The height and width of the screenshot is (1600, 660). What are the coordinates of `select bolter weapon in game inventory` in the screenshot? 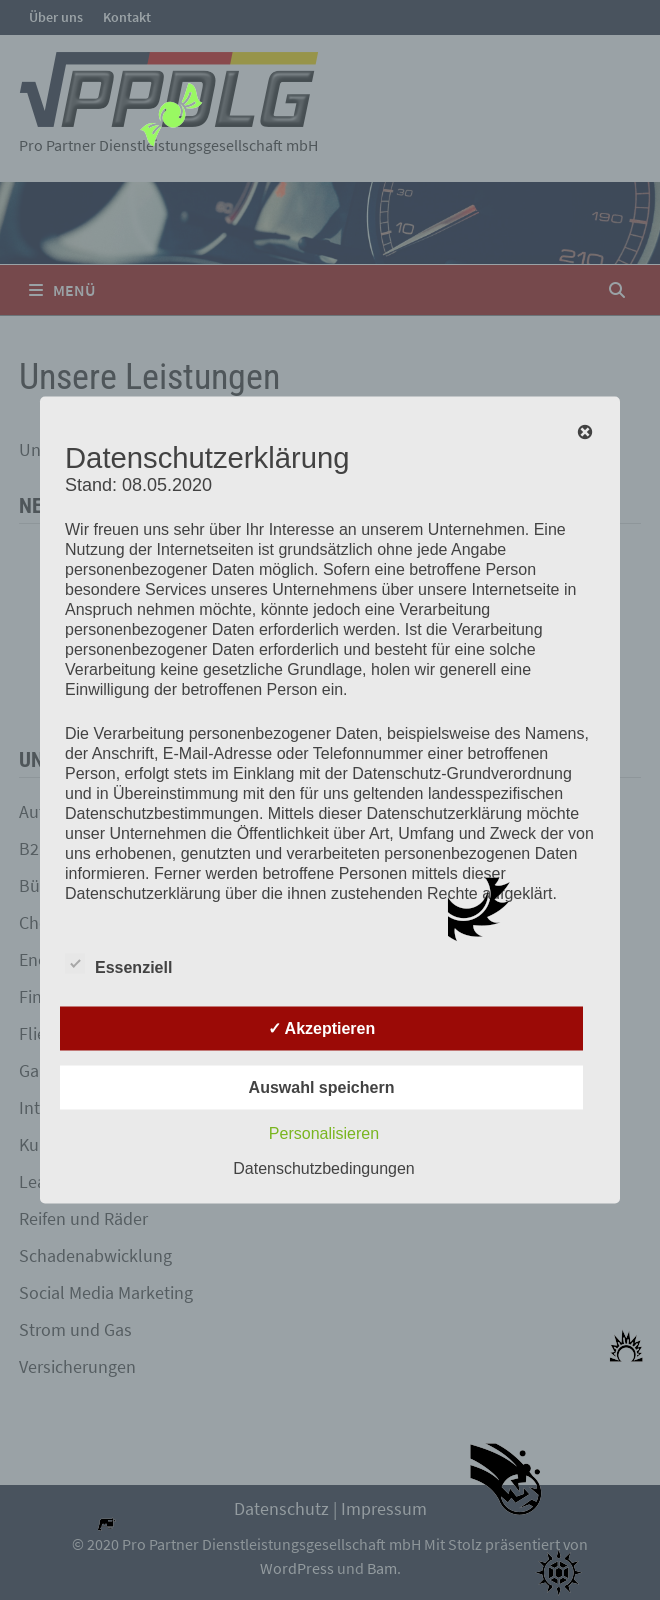 It's located at (106, 1524).